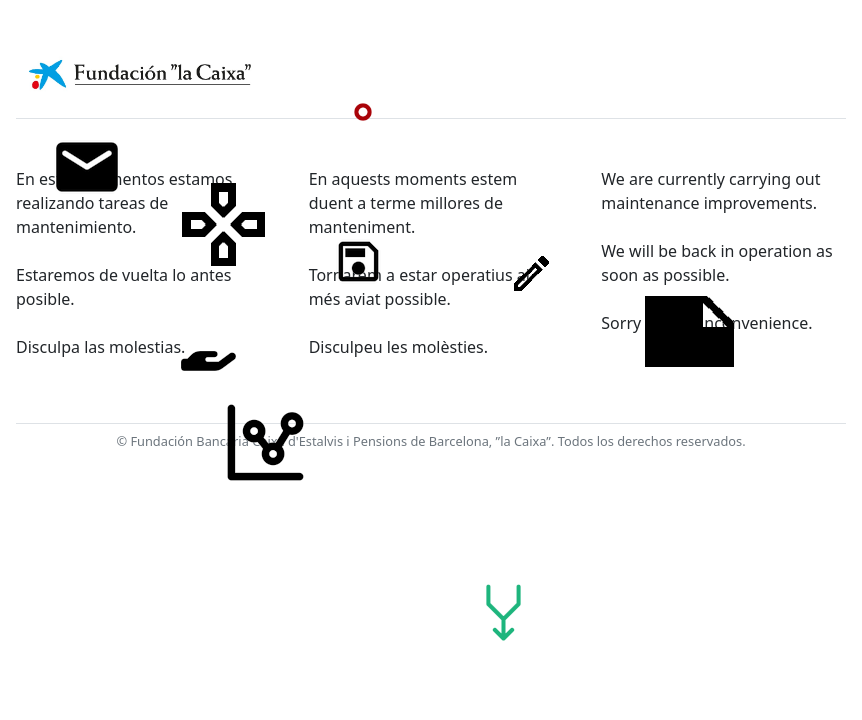 This screenshot has height=720, width=862. I want to click on view scatter plot or data visualization, so click(265, 442).